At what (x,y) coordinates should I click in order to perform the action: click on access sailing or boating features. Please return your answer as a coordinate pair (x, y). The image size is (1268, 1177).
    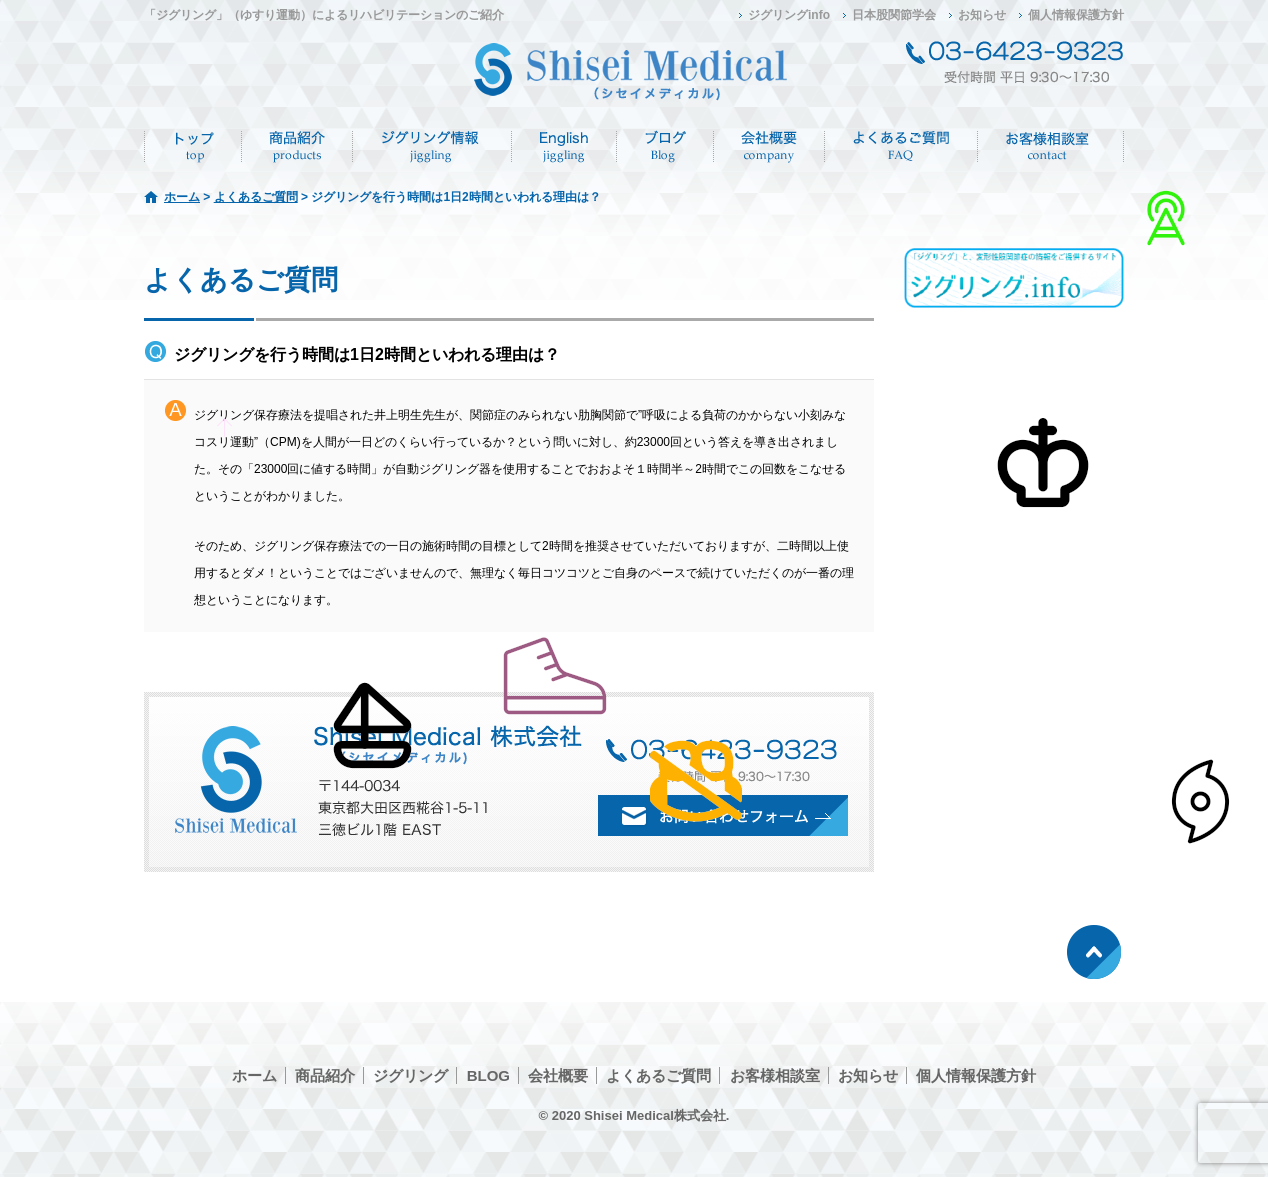
    Looking at the image, I should click on (372, 725).